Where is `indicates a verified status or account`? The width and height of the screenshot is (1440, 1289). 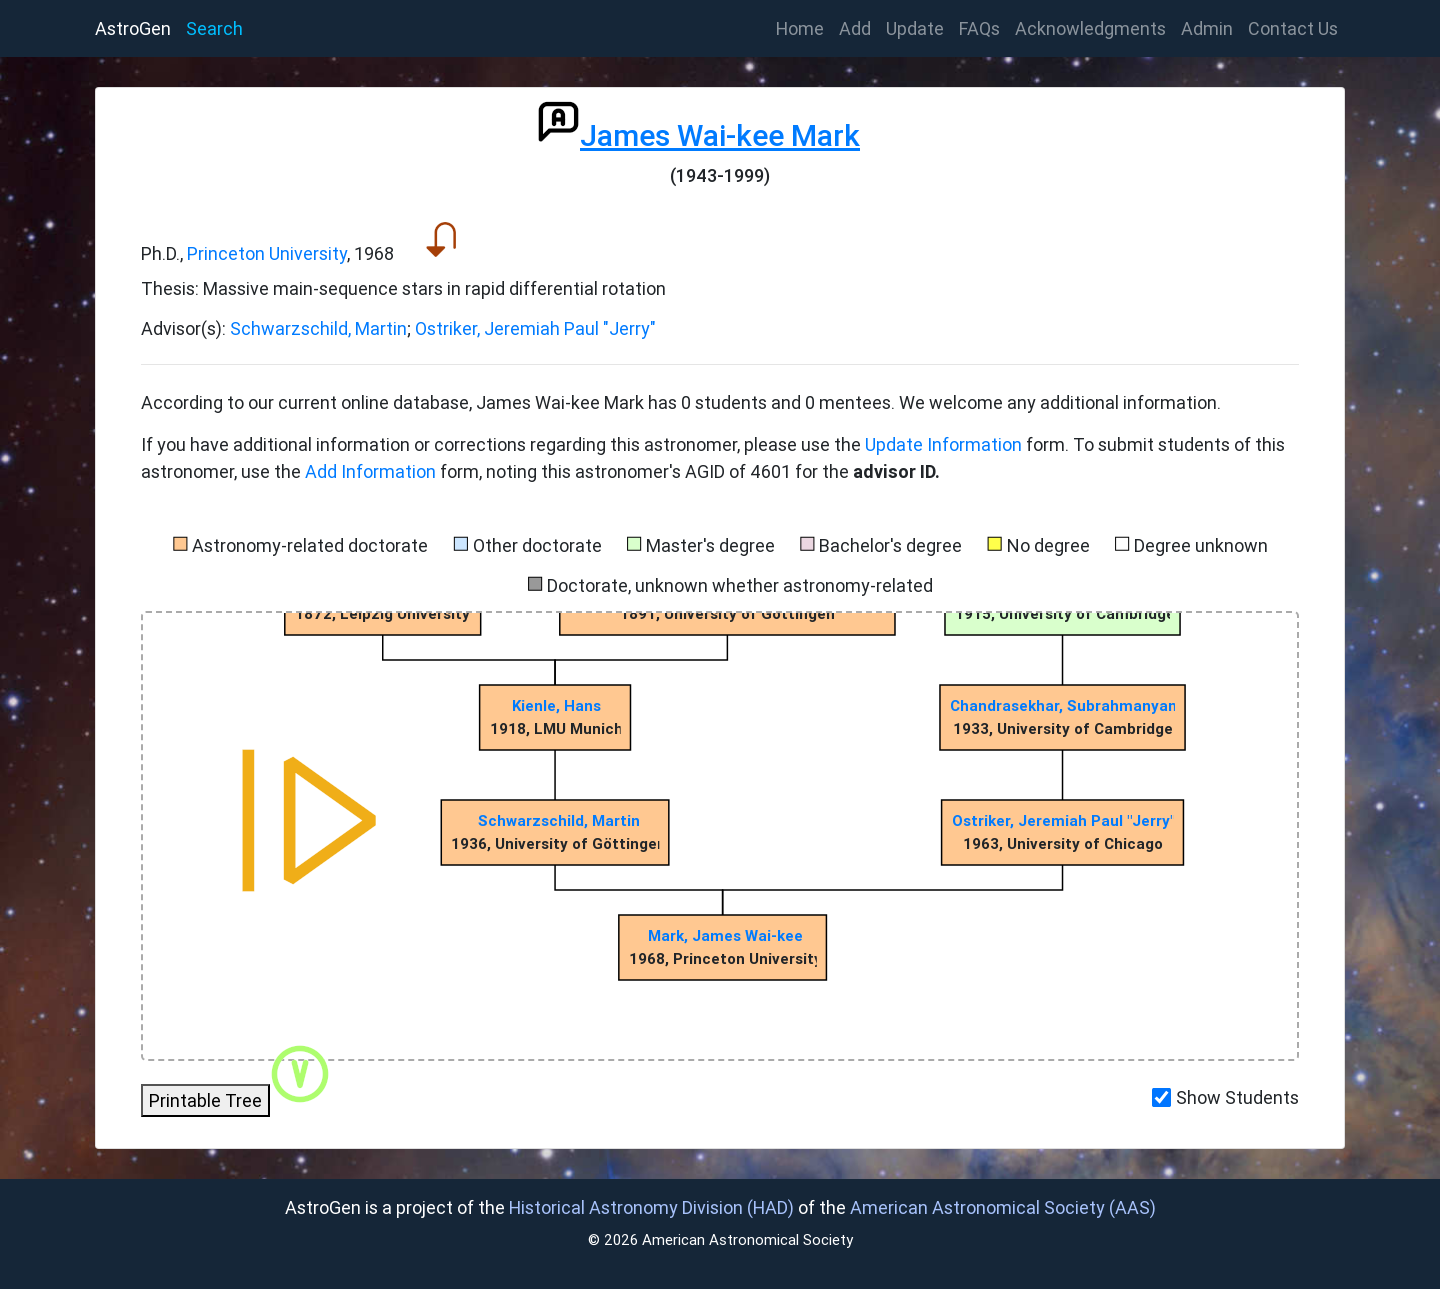
indicates a verified status or account is located at coordinates (300, 1074).